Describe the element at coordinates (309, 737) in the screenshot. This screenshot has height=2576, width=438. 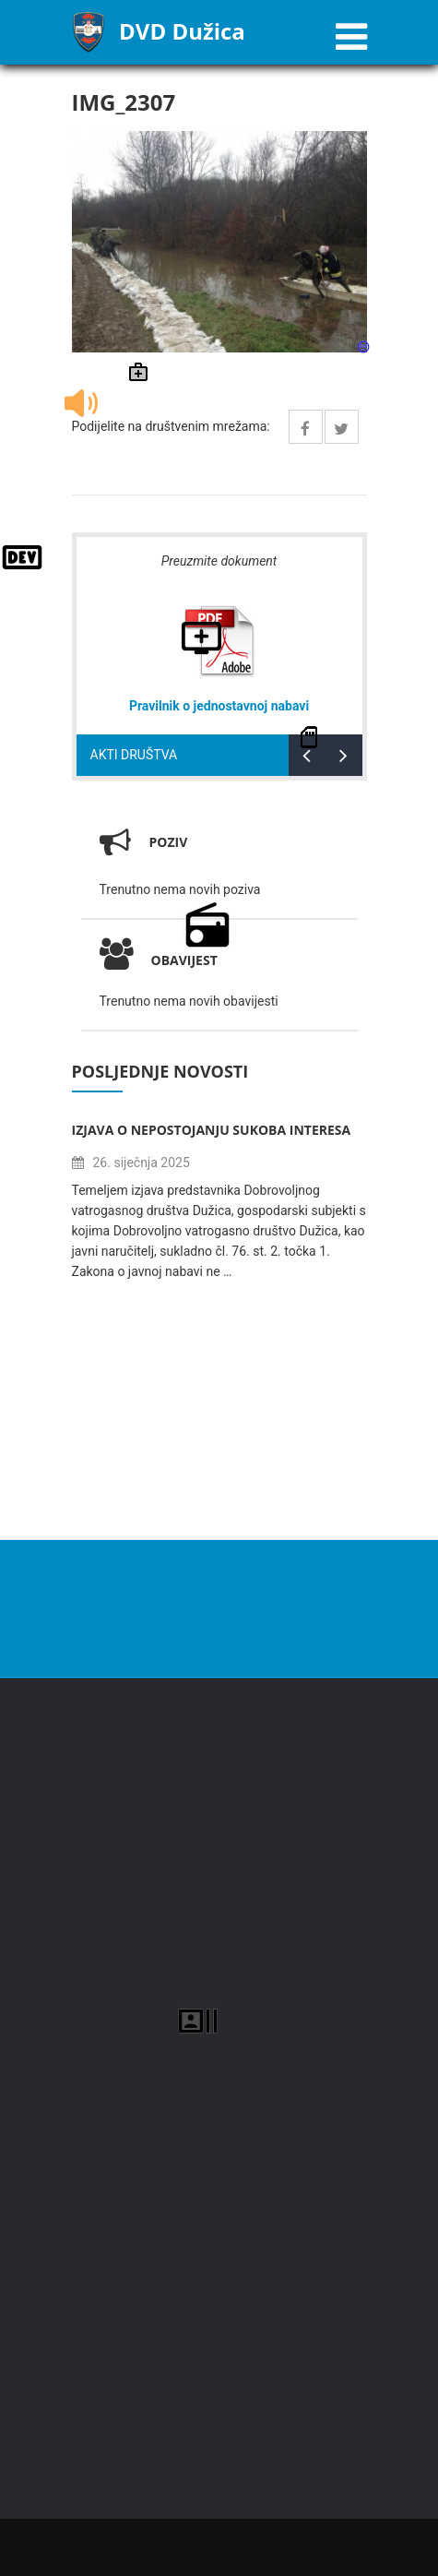
I see `access external storage or sd card` at that location.